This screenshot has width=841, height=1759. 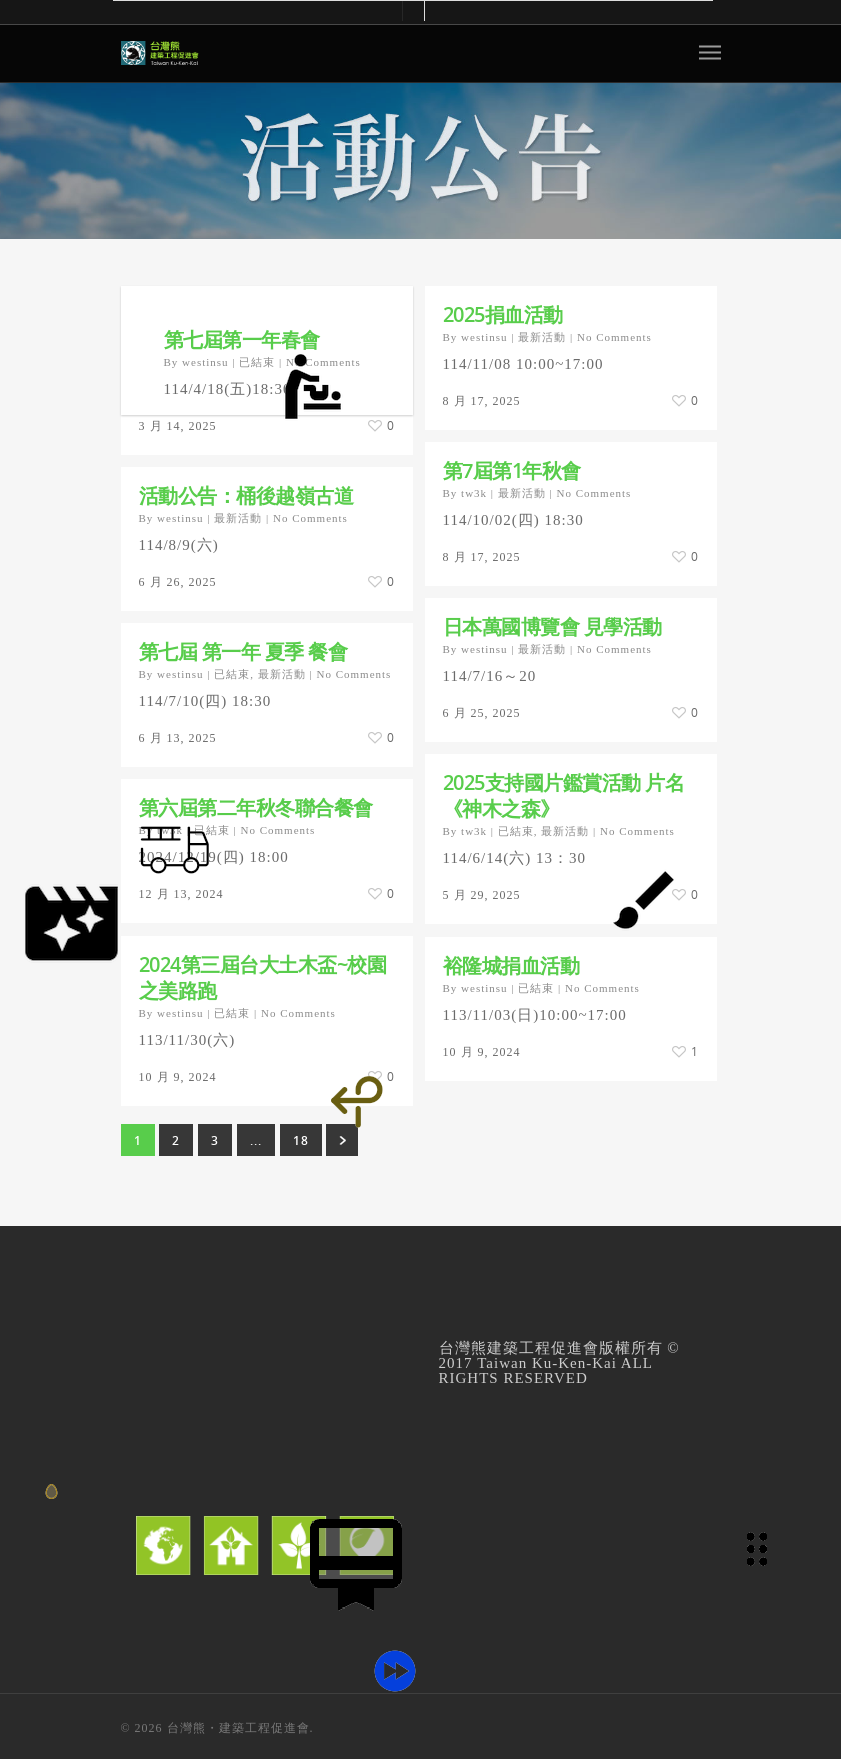 What do you see at coordinates (313, 388) in the screenshot?
I see `indicates baby changing station nearby` at bounding box center [313, 388].